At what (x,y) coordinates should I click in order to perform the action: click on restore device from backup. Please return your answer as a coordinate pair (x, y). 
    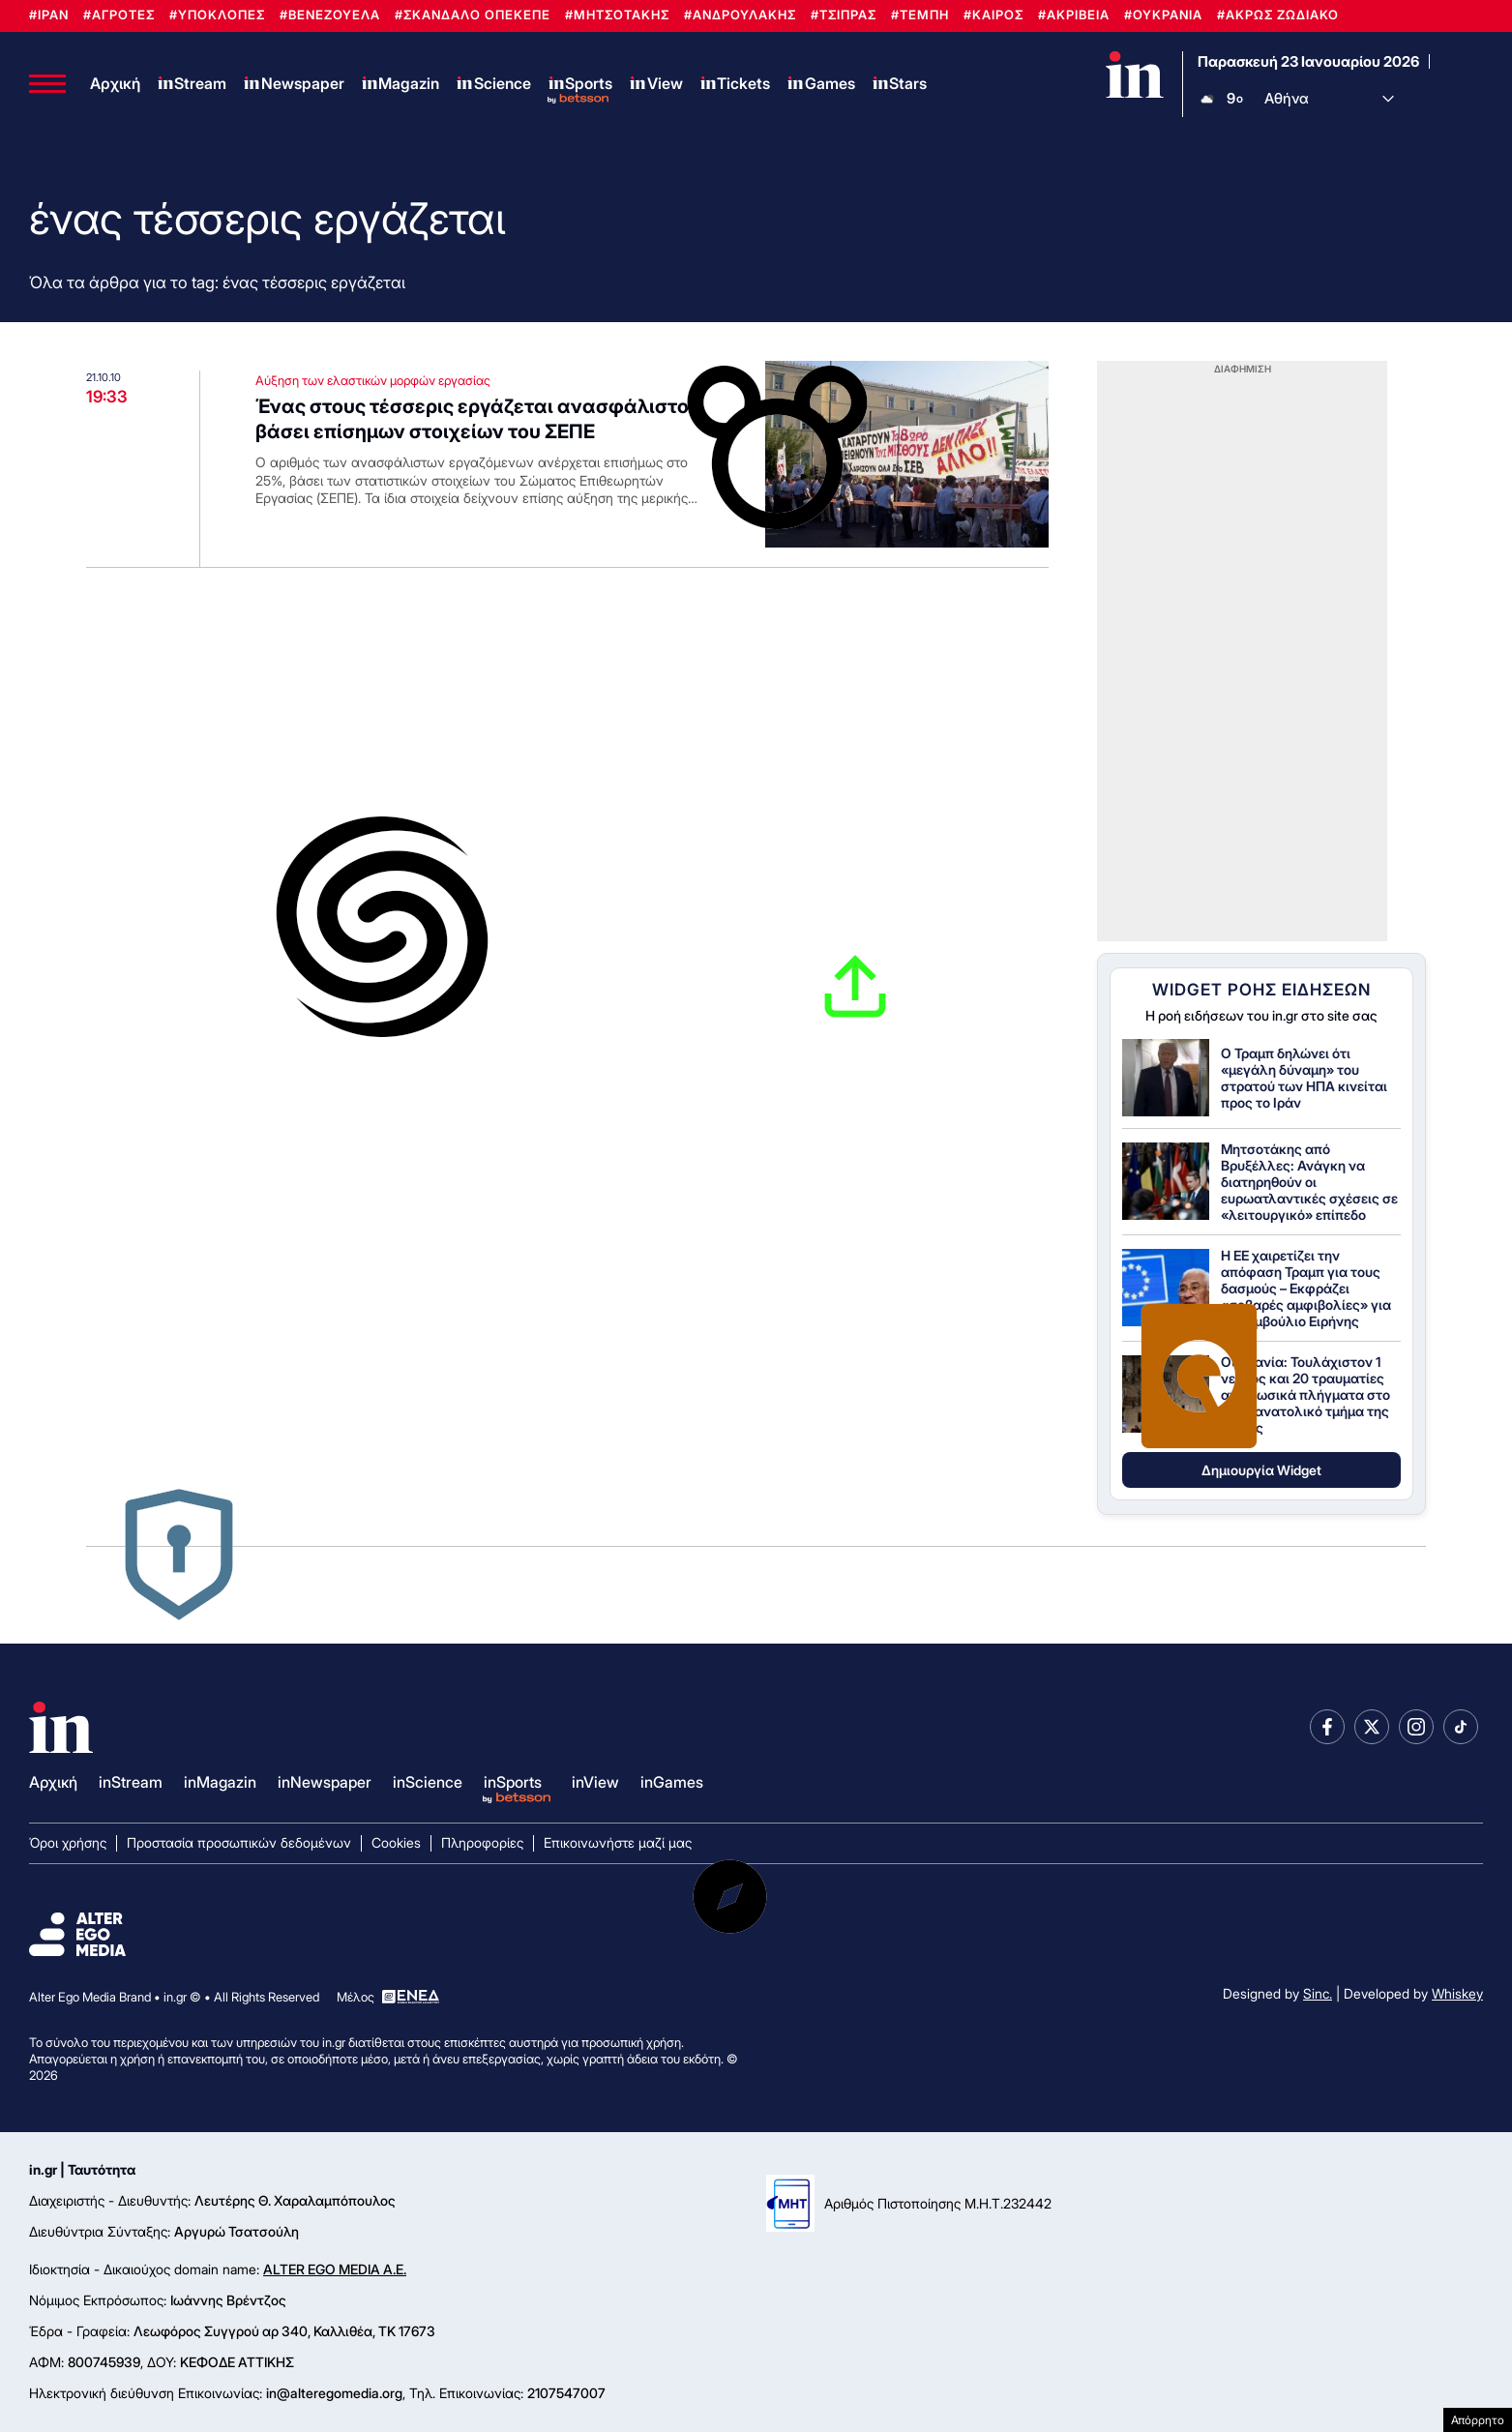
    Looking at the image, I should click on (1199, 1376).